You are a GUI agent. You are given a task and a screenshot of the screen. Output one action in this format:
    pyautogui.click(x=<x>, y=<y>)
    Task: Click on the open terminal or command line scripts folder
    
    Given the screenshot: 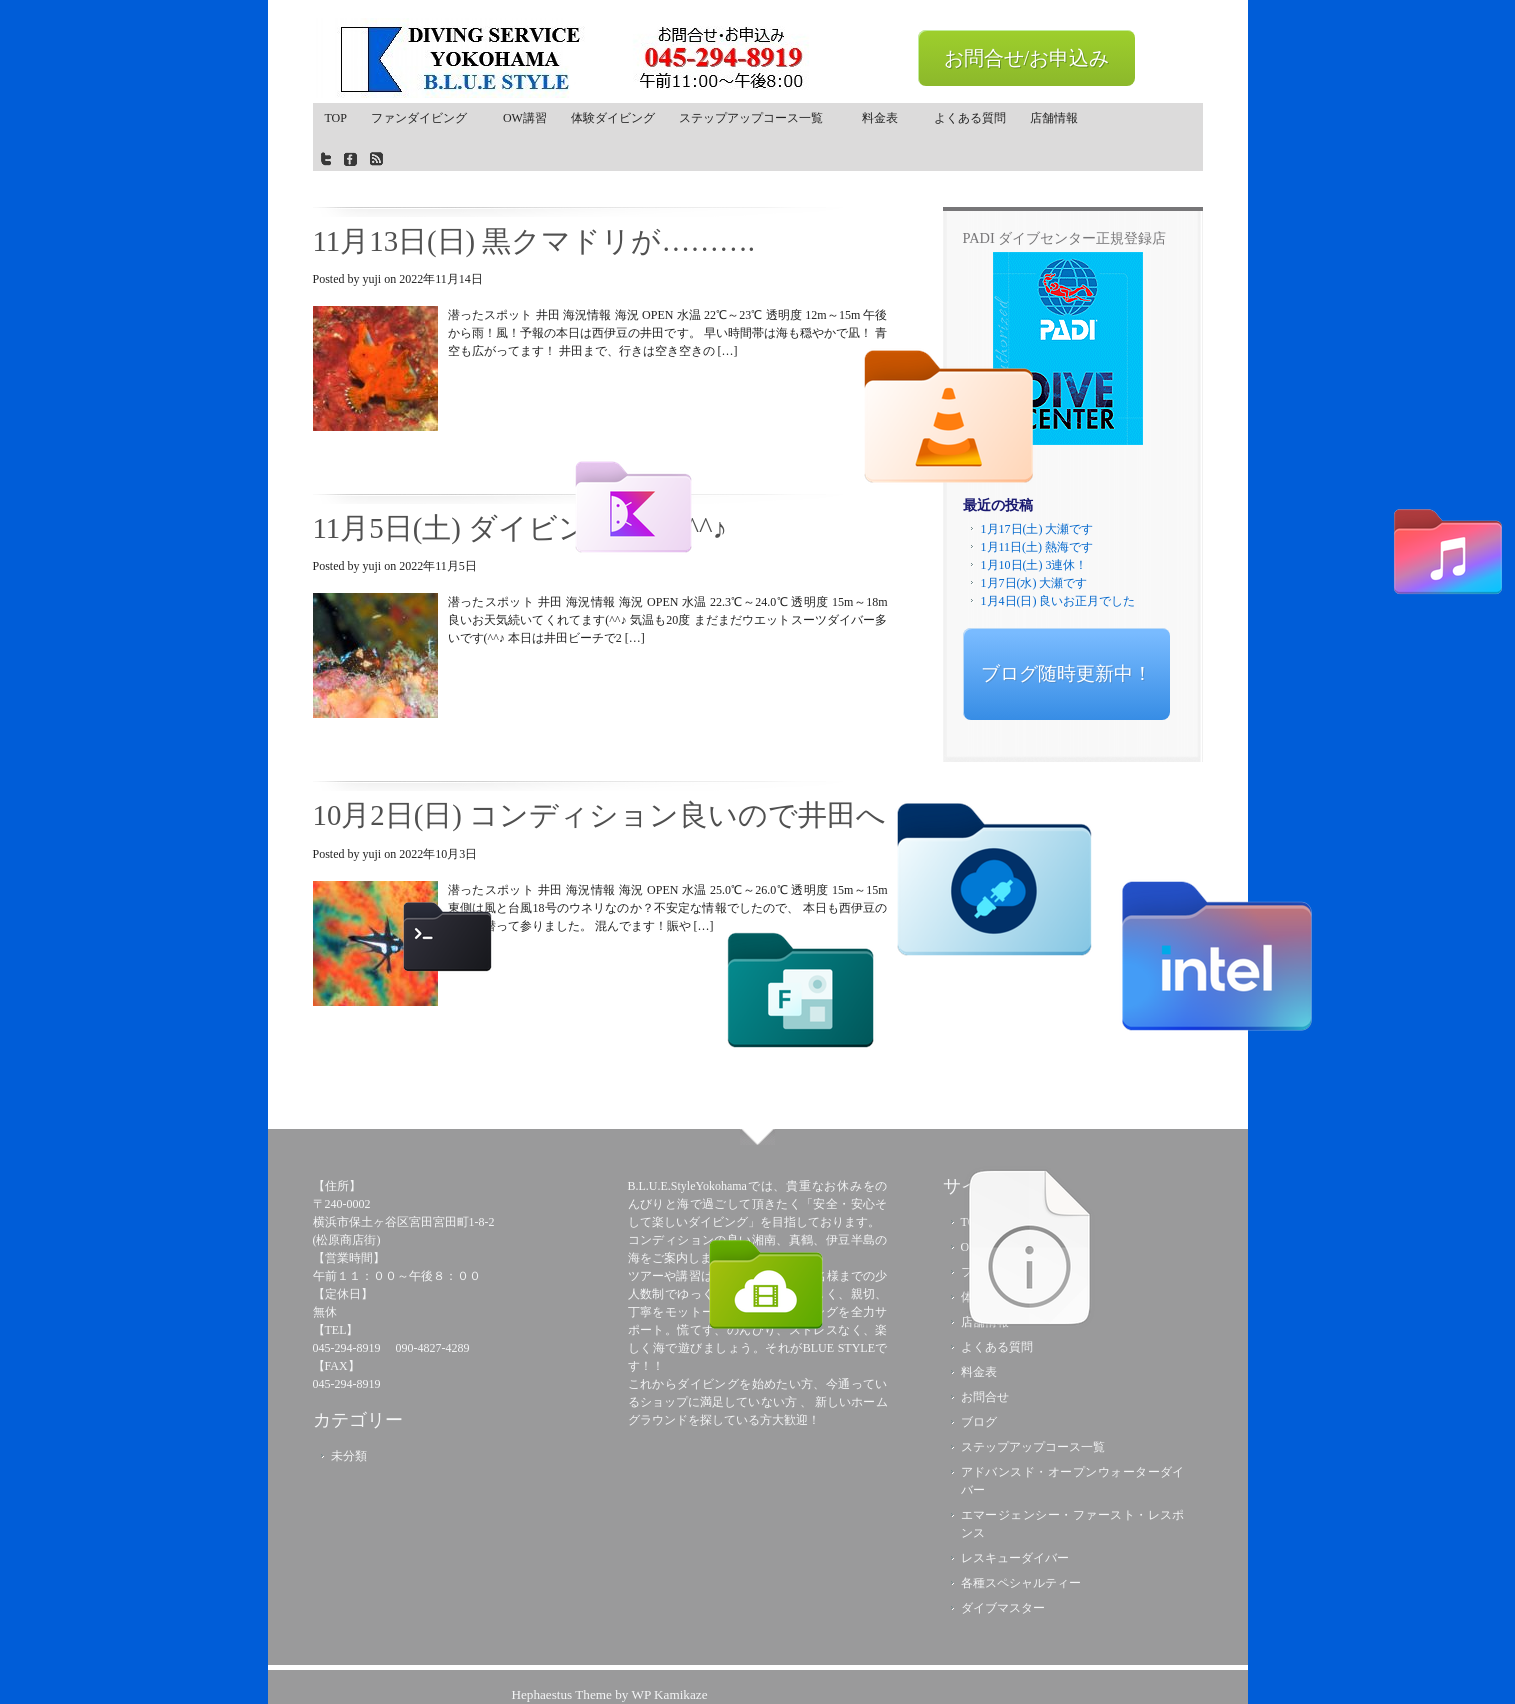 What is the action you would take?
    pyautogui.click(x=447, y=939)
    